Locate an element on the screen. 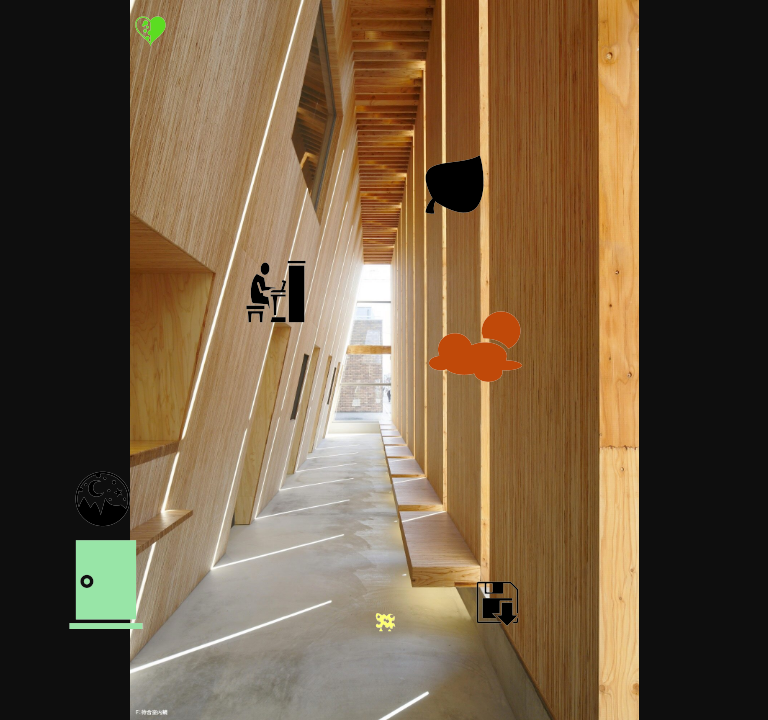 The height and width of the screenshot is (720, 768). exit the current screen or application is located at coordinates (106, 583).